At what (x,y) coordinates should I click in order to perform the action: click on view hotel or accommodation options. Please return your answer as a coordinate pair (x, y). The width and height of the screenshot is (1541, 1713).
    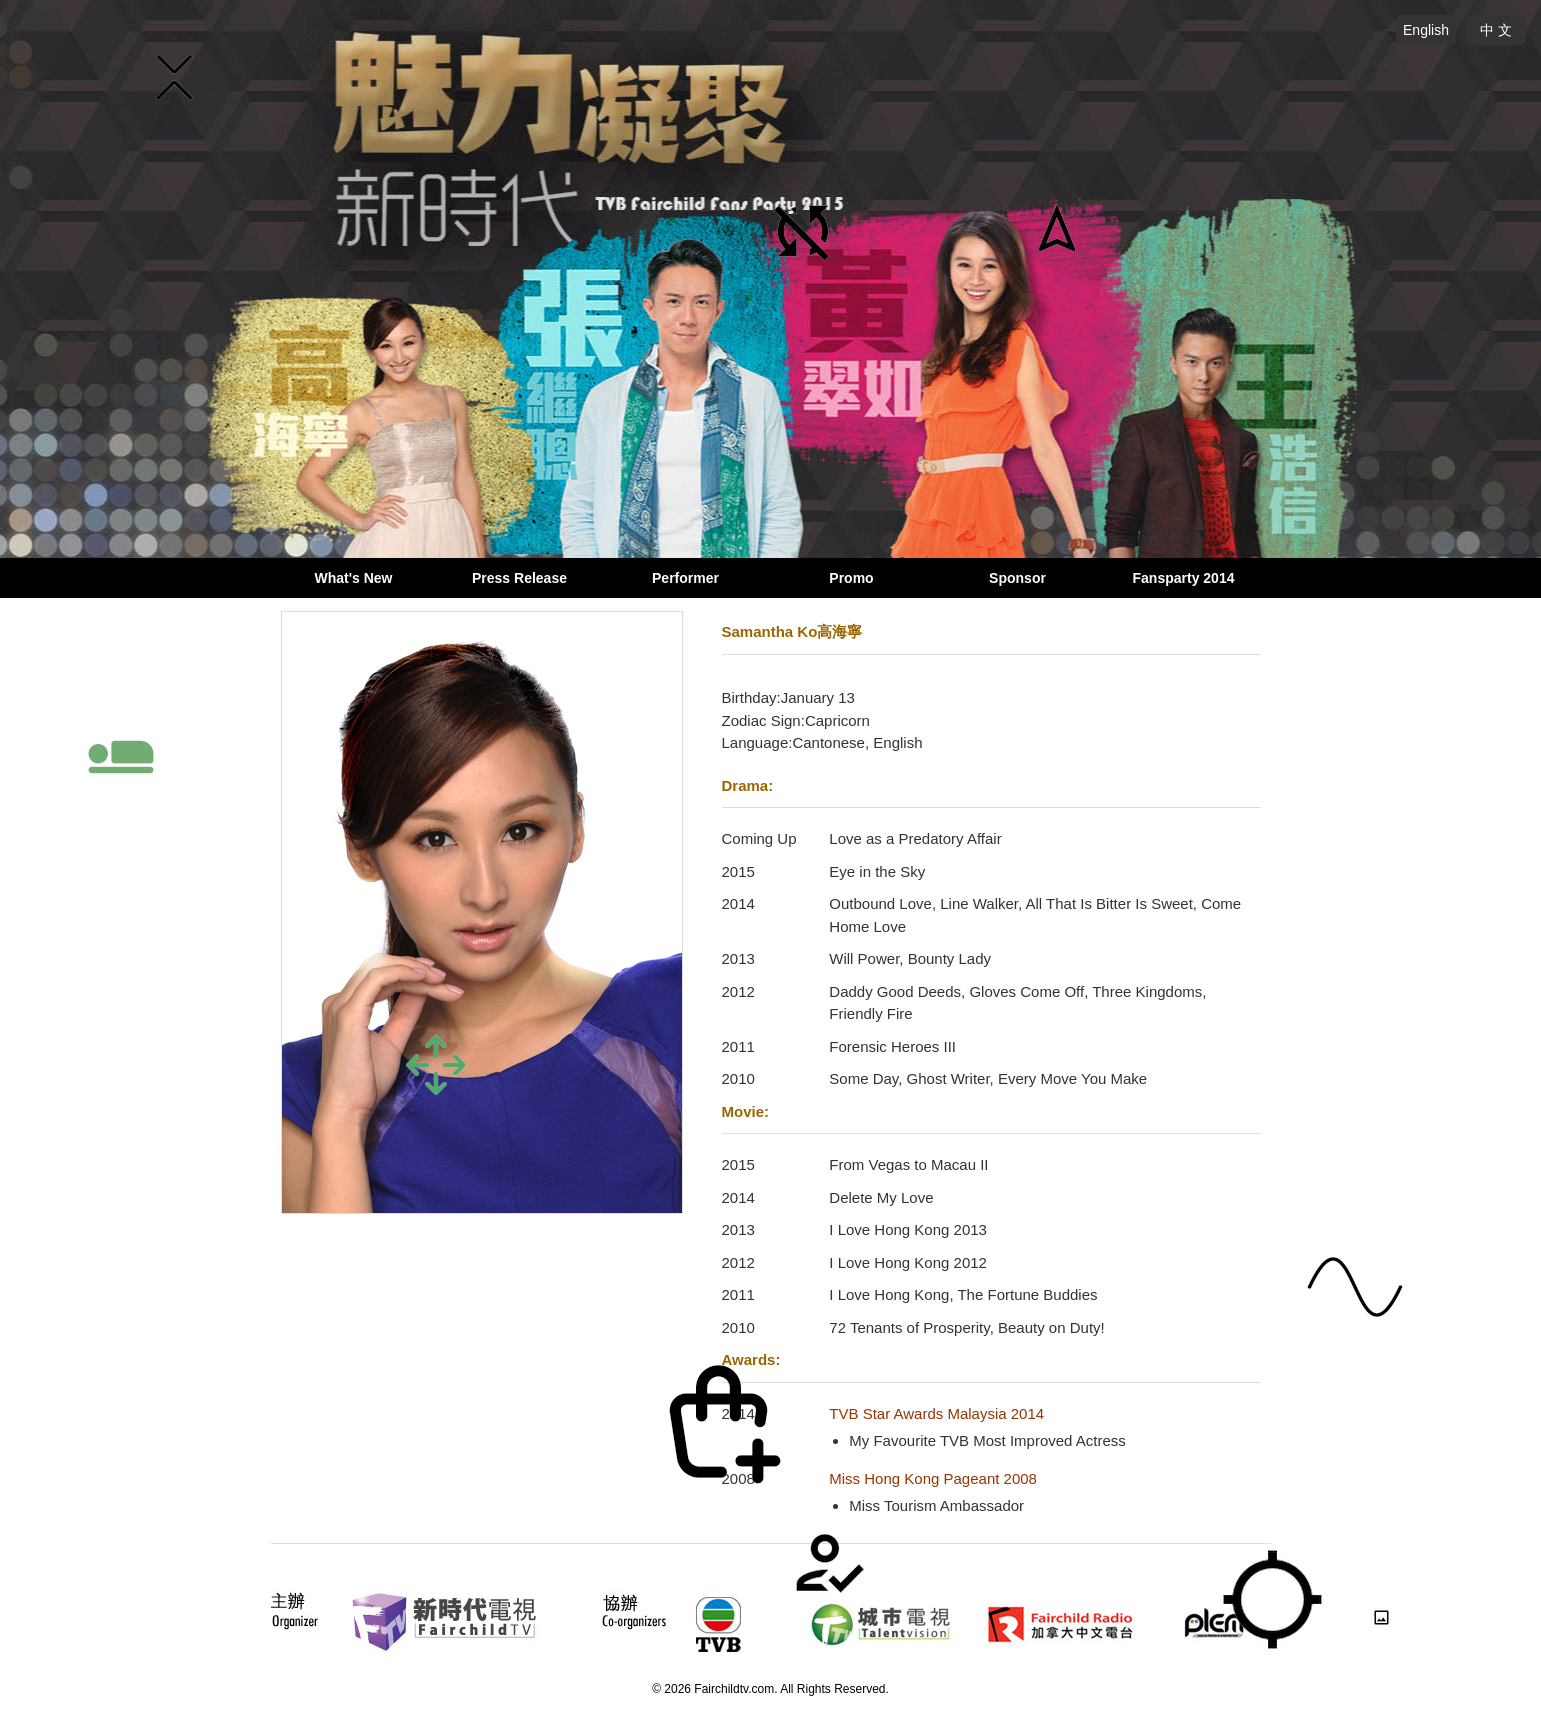
    Looking at the image, I should click on (121, 757).